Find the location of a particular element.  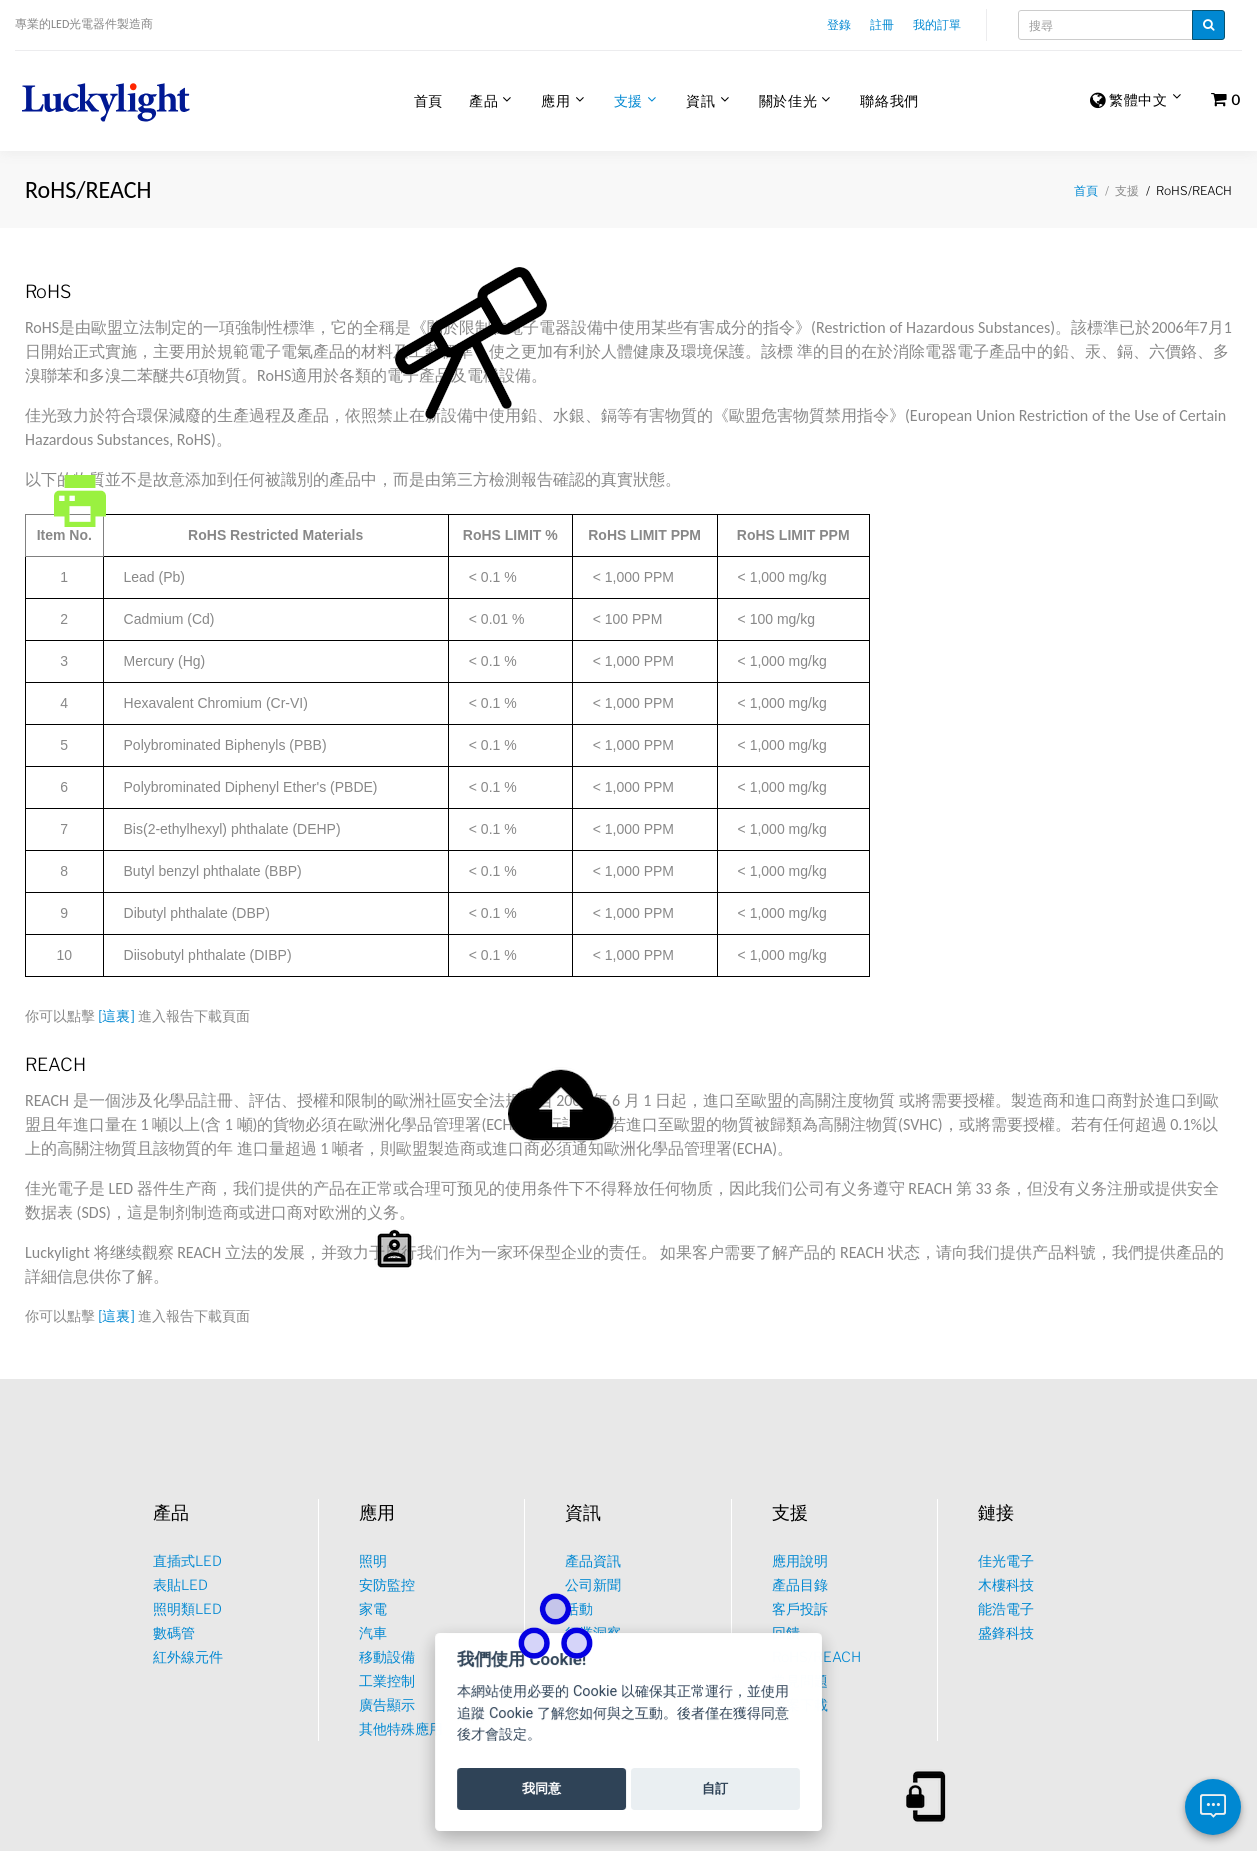

view assigned personnel or contact details is located at coordinates (394, 1250).